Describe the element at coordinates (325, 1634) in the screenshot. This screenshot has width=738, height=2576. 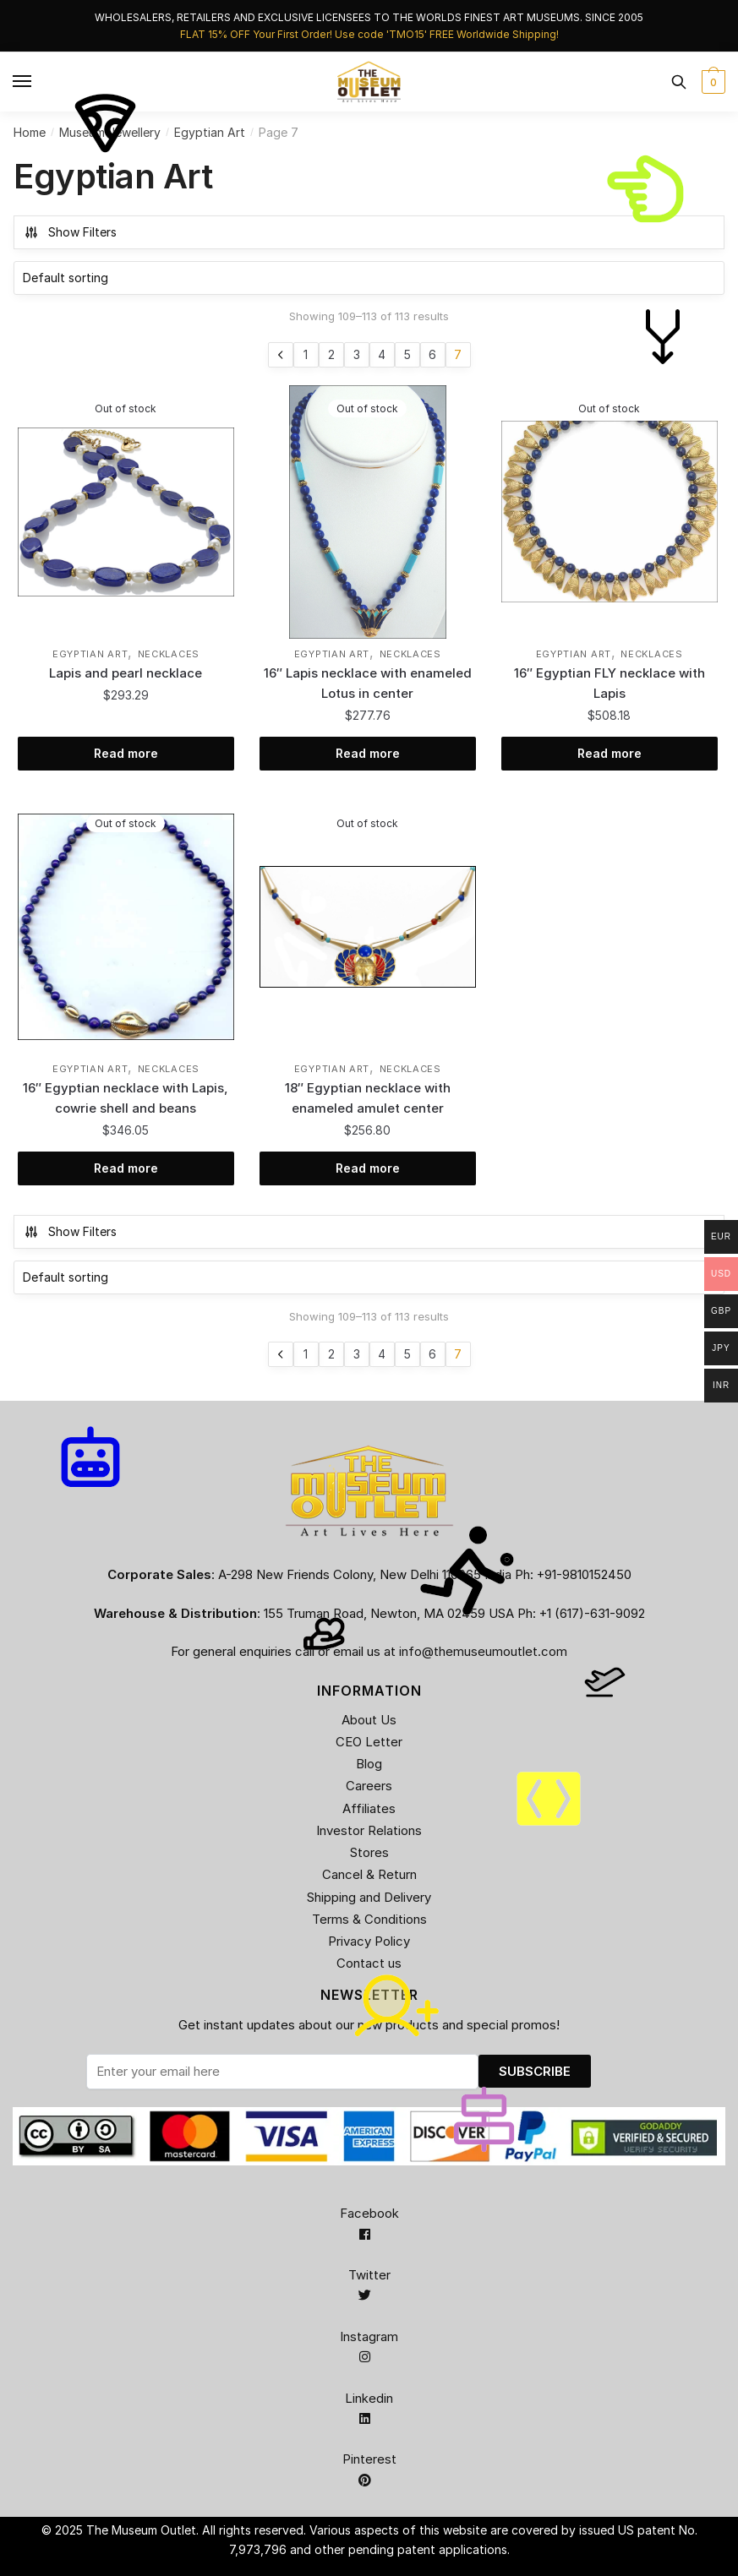
I see `donate or give to charity` at that location.